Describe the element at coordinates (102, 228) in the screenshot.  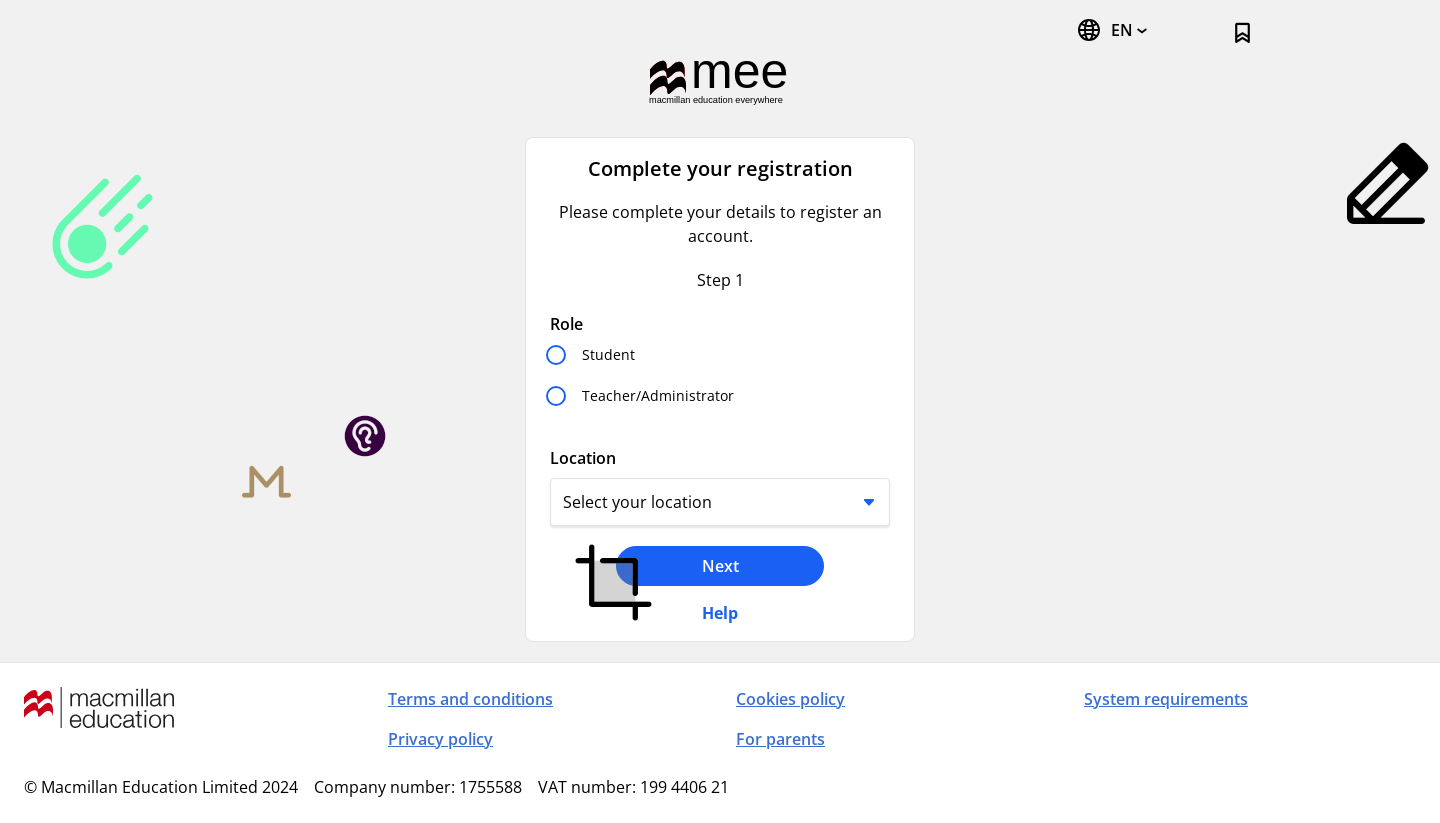
I see `indicates a trending or viral item` at that location.